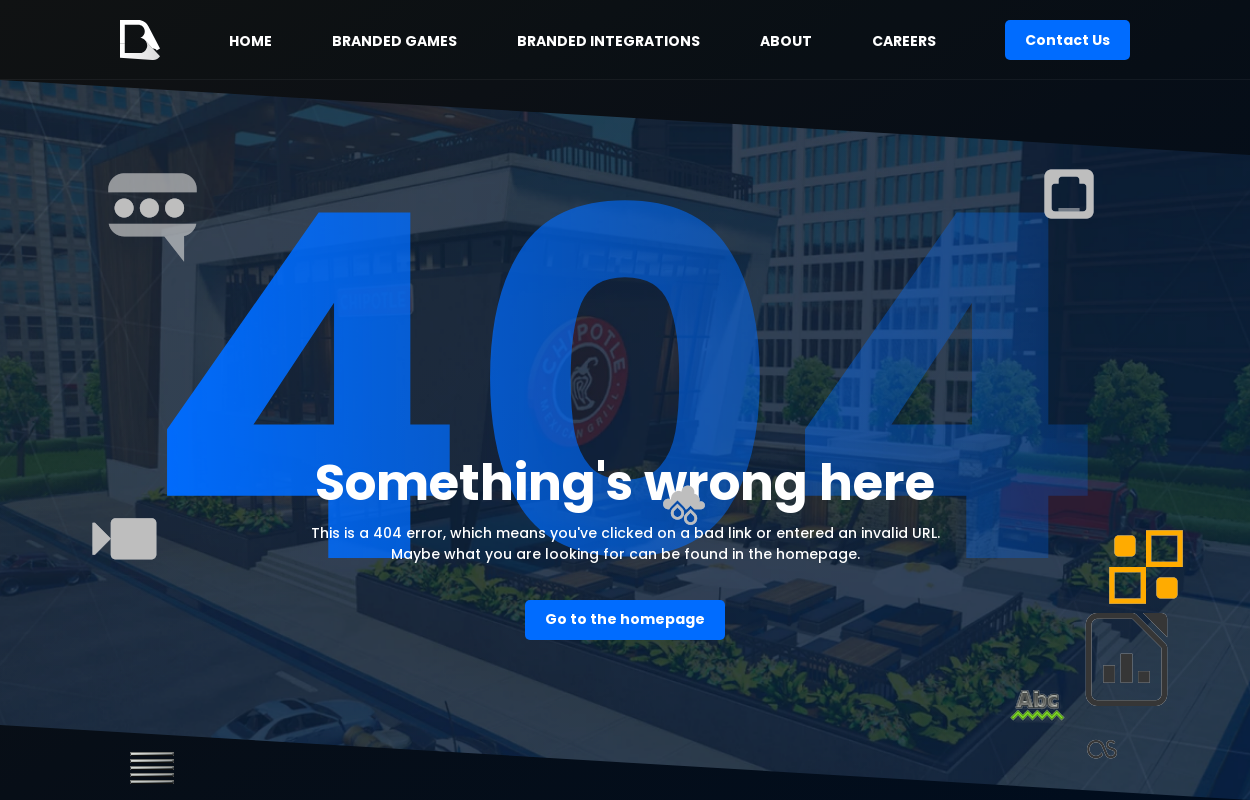  What do you see at coordinates (152, 768) in the screenshot?
I see `justify text to fill both margins` at bounding box center [152, 768].